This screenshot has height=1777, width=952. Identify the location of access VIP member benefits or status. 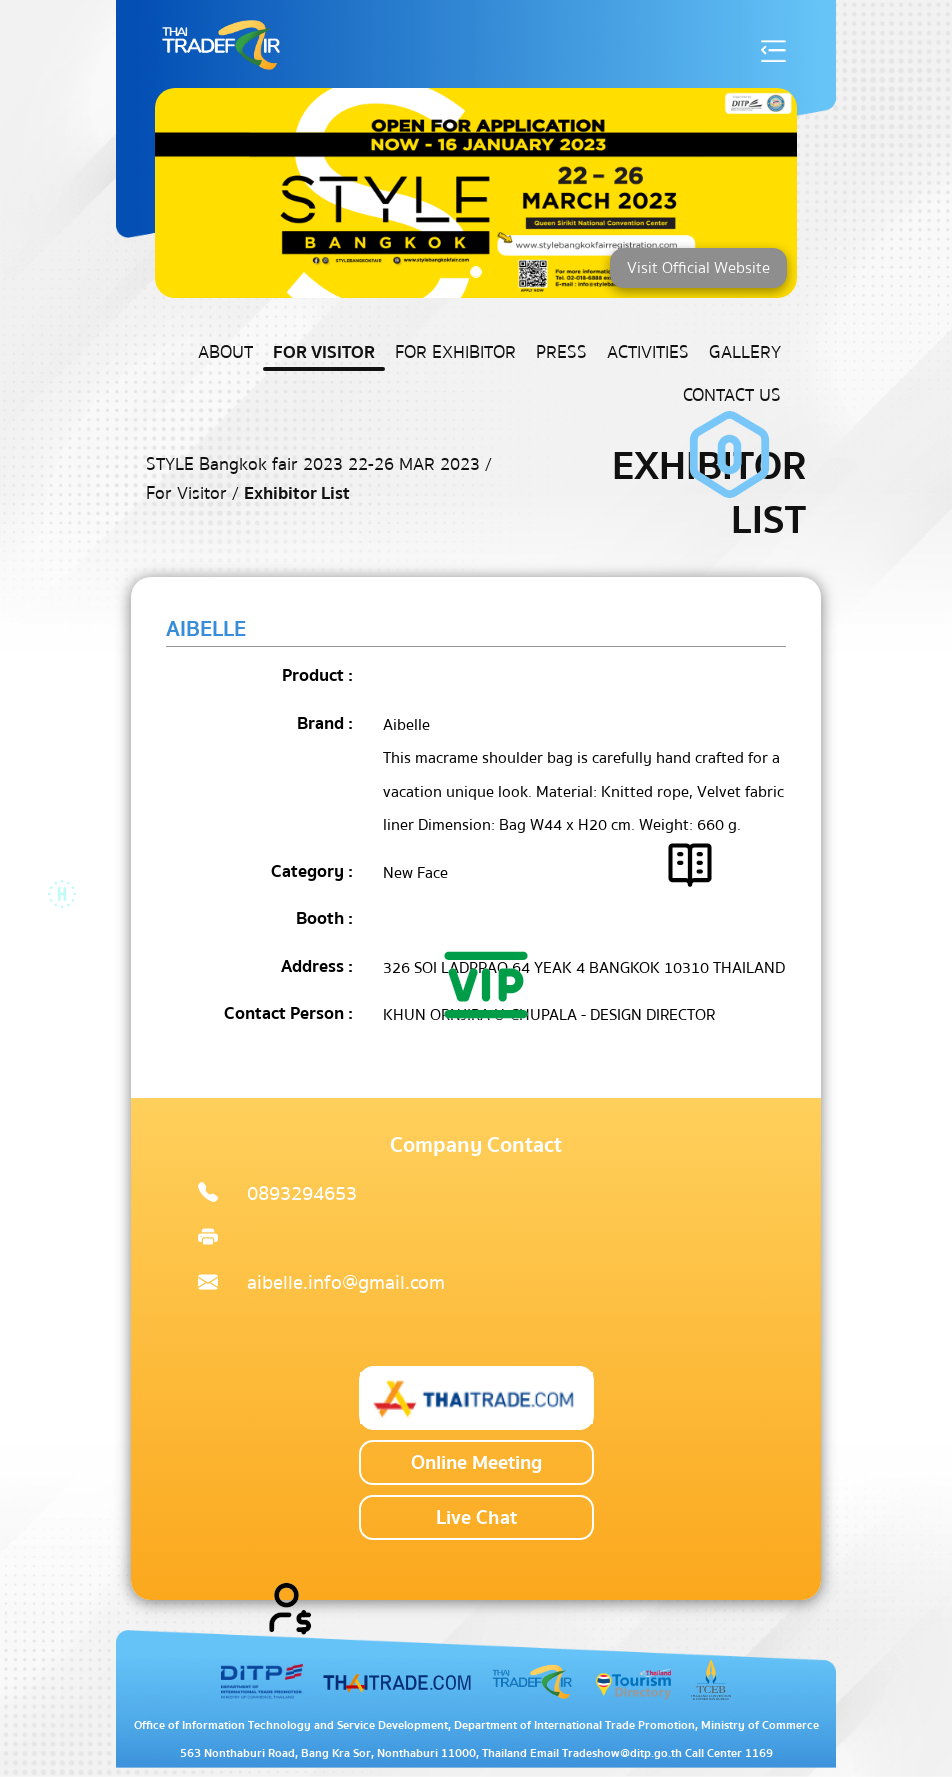
(486, 985).